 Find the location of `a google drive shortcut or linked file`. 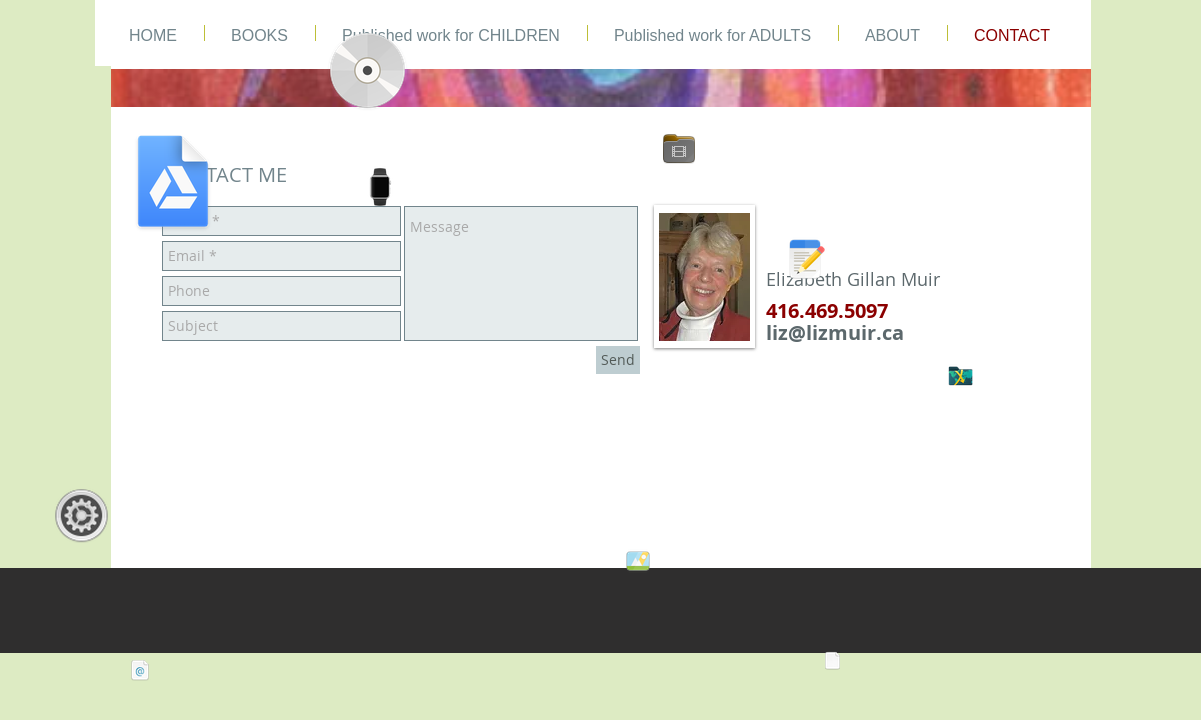

a google drive shortcut or linked file is located at coordinates (173, 183).